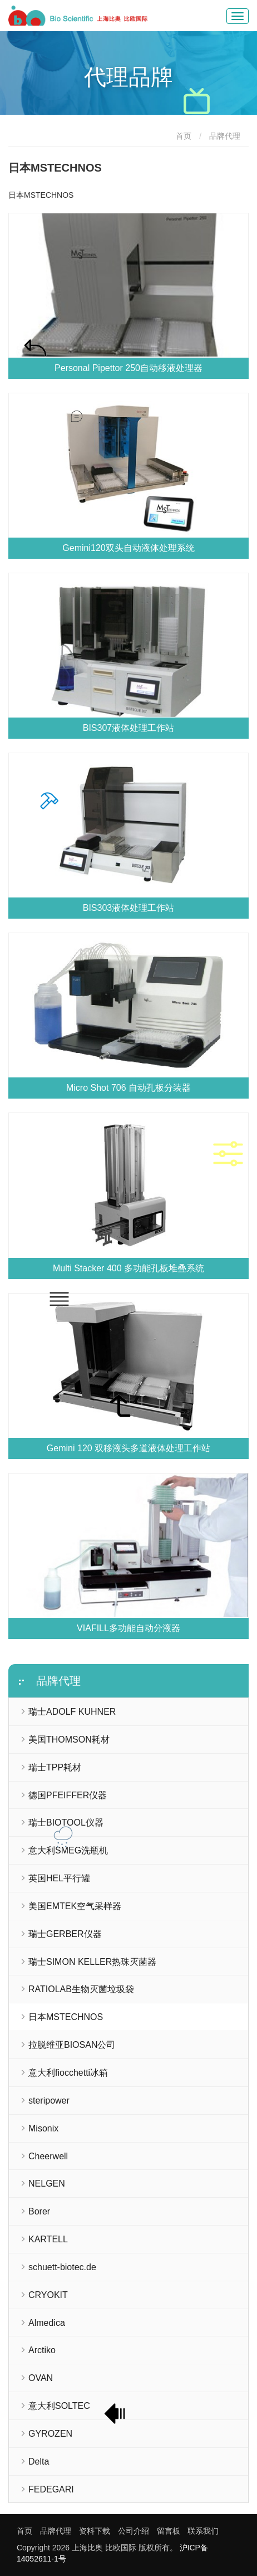 This screenshot has height=2576, width=257. Describe the element at coordinates (76, 416) in the screenshot. I see `open chat or messaging` at that location.